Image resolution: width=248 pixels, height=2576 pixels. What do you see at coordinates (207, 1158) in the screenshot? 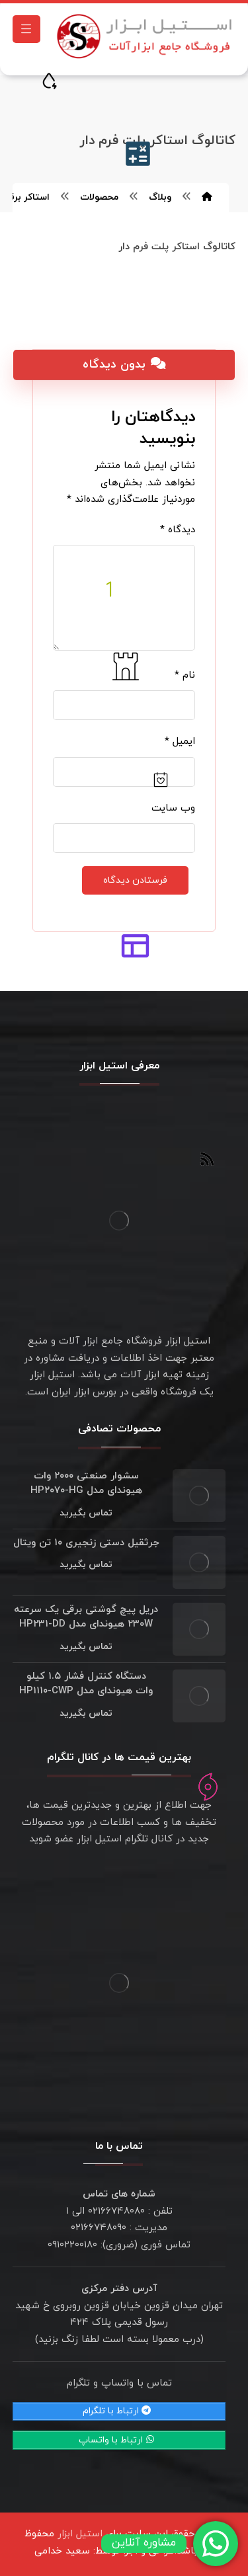
I see `subscribe to RSS feed` at bounding box center [207, 1158].